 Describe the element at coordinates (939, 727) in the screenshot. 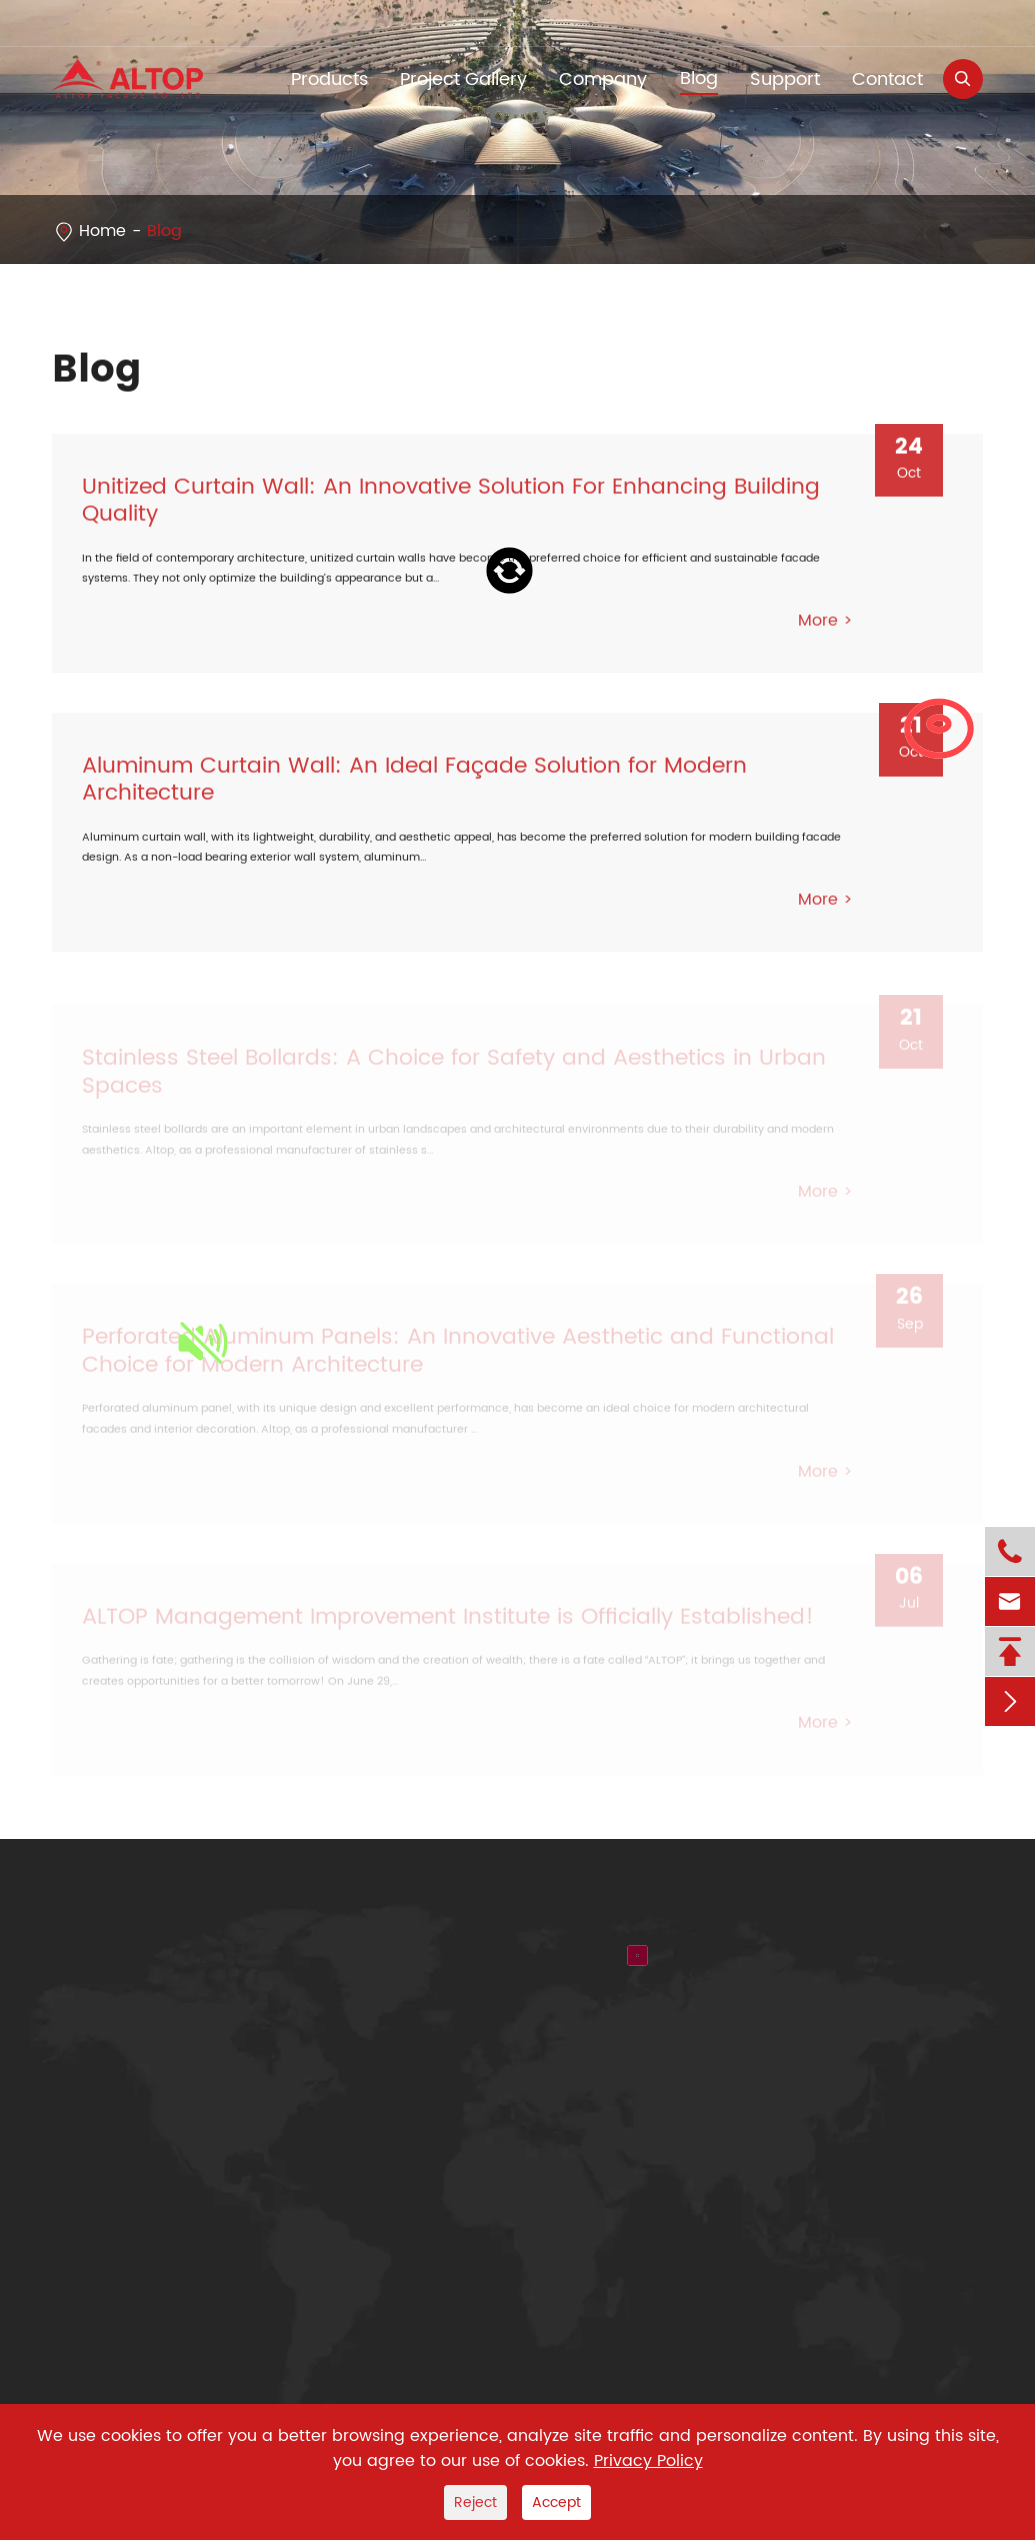

I see `select a 3D torus shape in modeling software` at that location.